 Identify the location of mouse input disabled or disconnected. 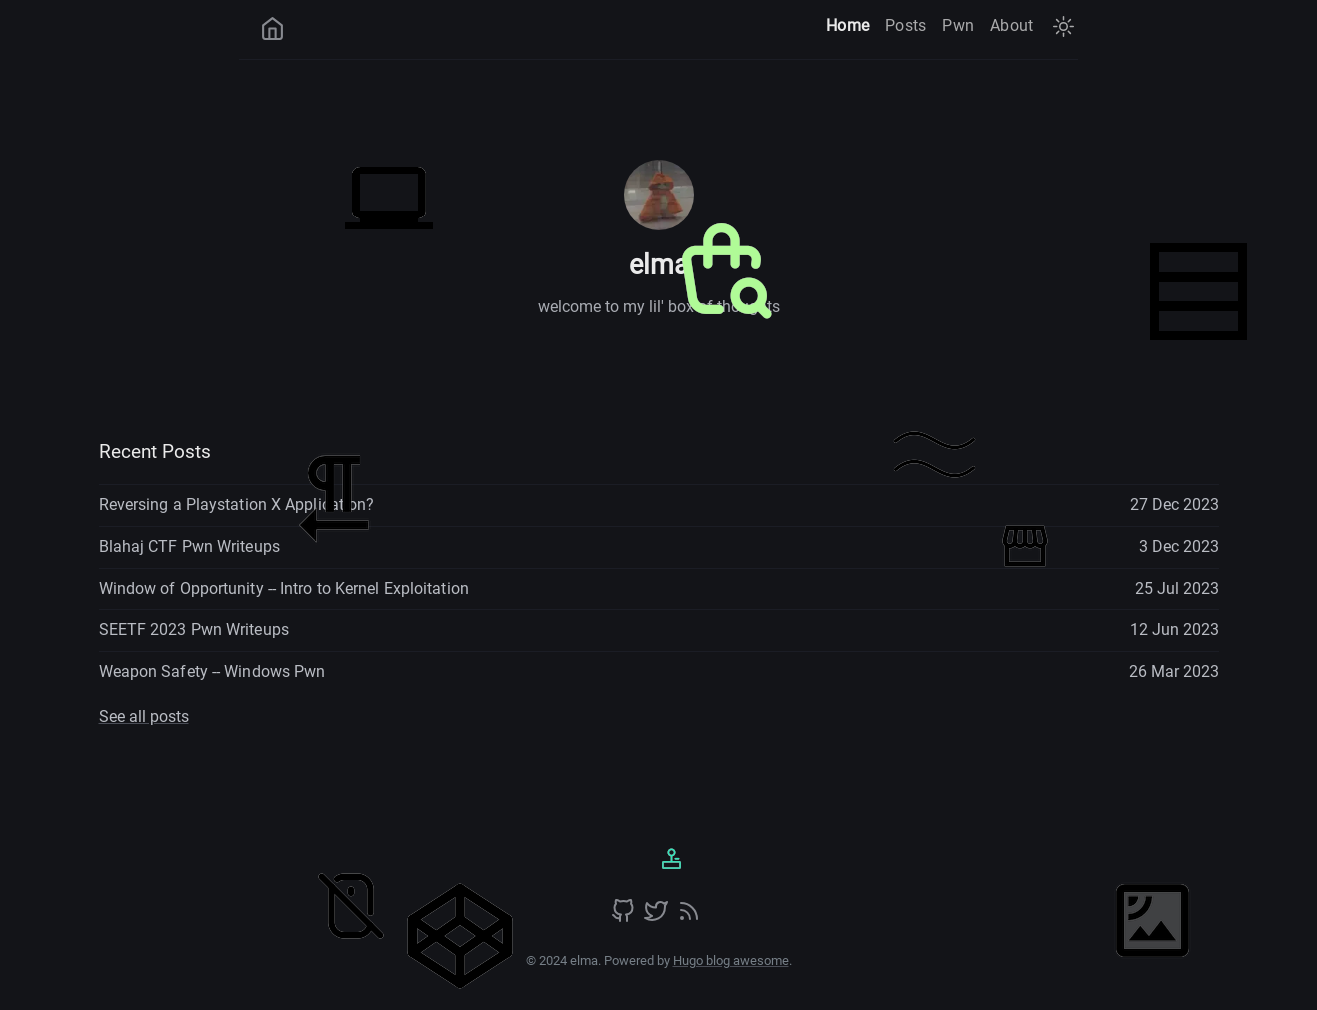
(351, 906).